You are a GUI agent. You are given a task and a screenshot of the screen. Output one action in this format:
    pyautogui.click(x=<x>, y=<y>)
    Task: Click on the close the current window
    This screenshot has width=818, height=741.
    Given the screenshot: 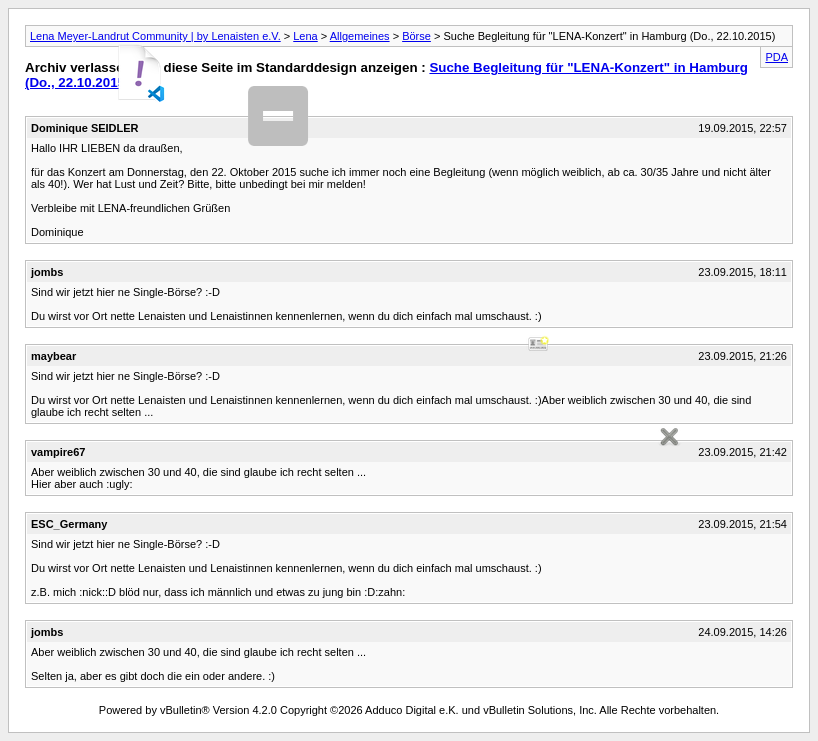 What is the action you would take?
    pyautogui.click(x=669, y=437)
    